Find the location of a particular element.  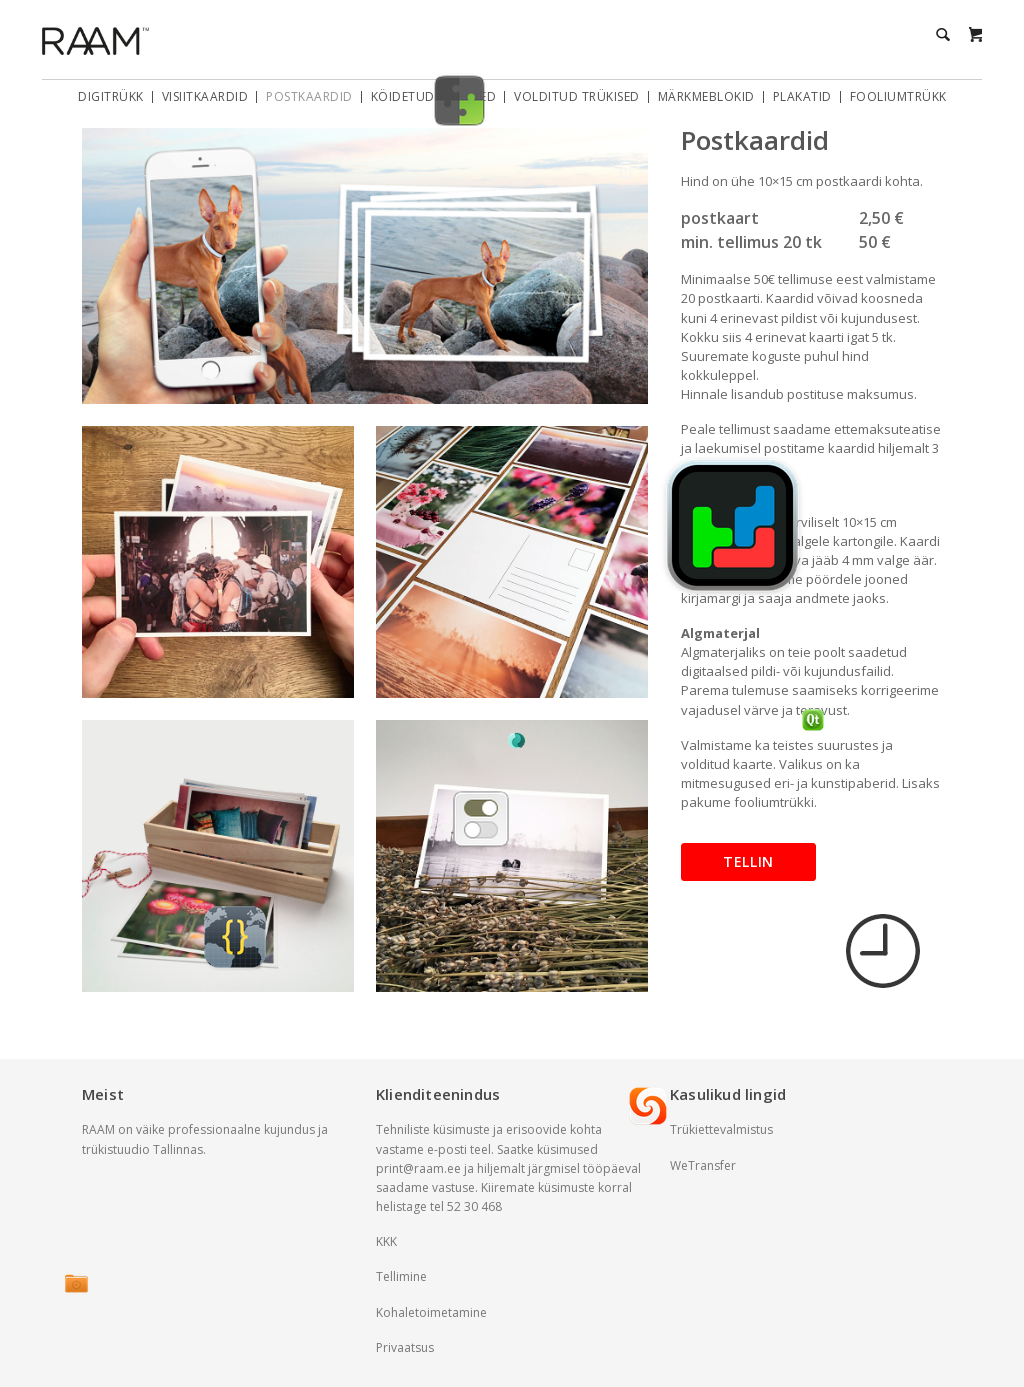

open meld file comparison tool is located at coordinates (648, 1106).